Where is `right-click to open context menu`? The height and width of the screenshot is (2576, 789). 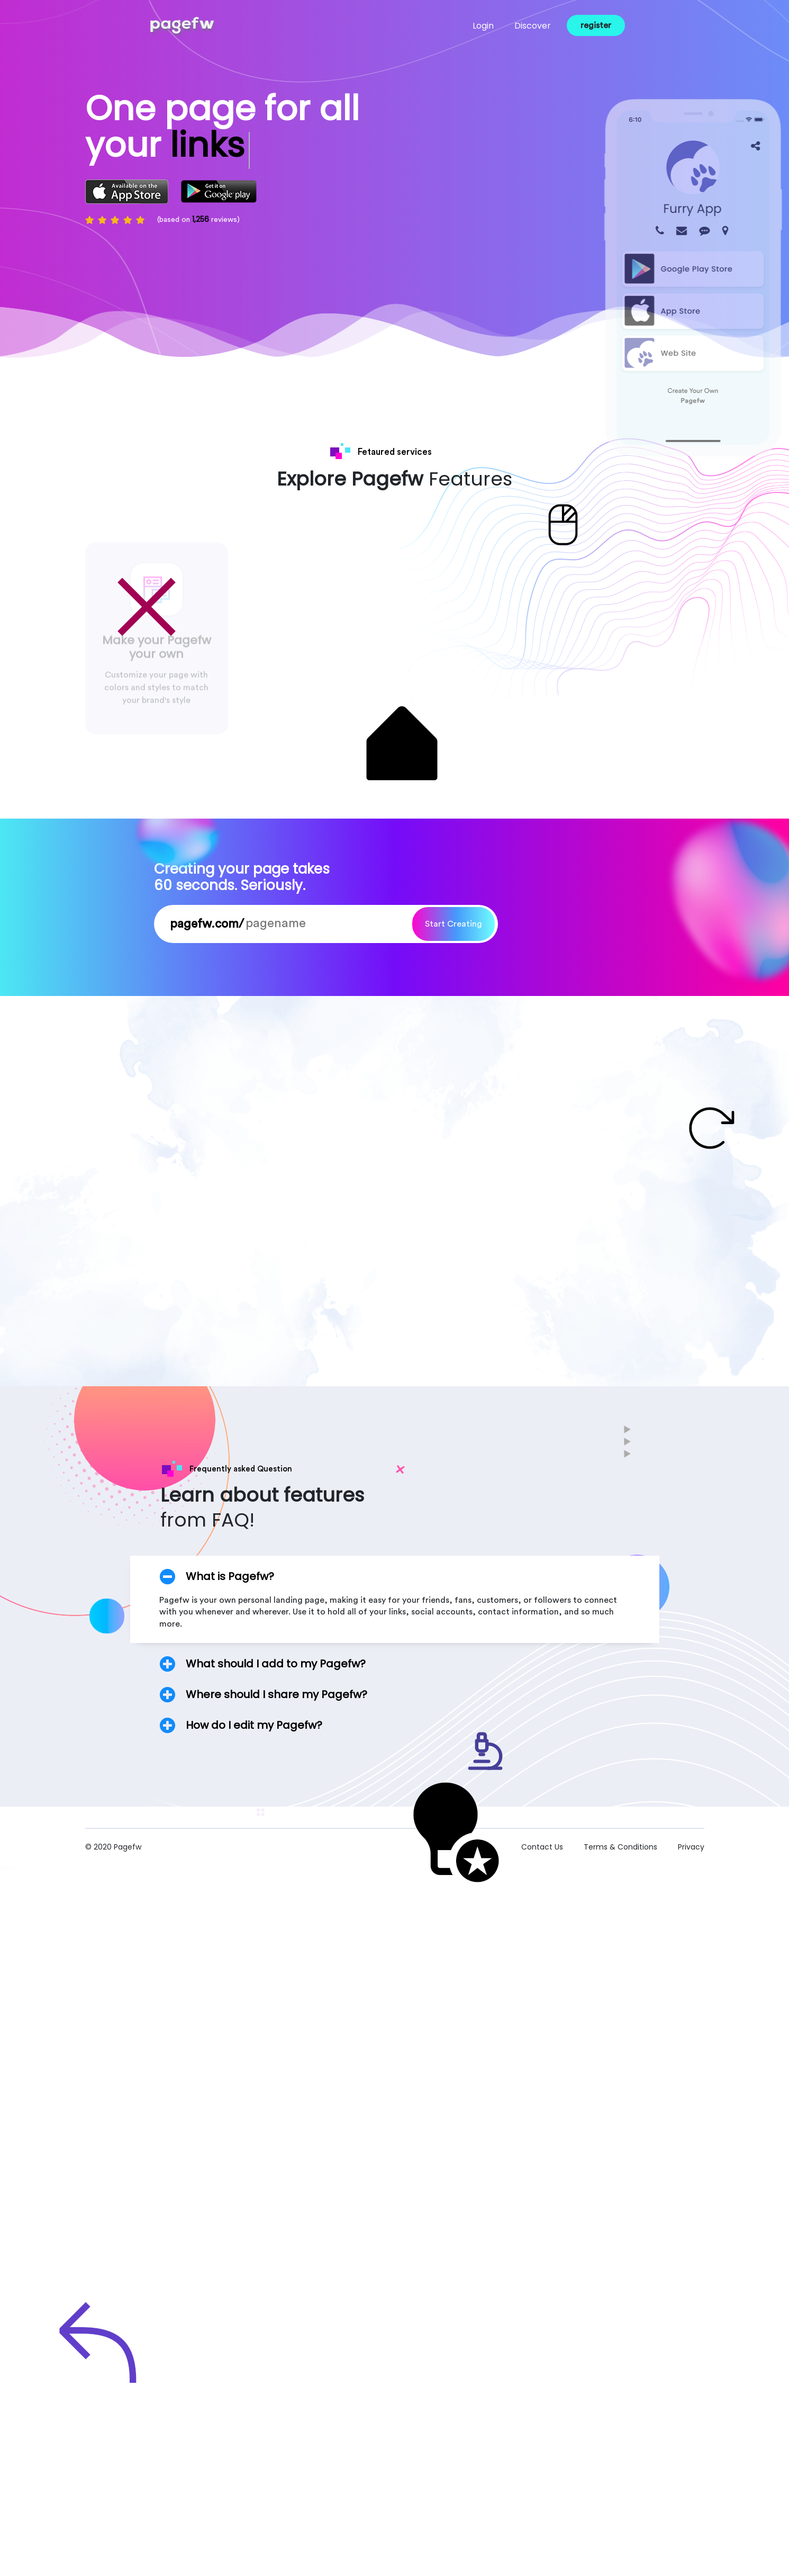 right-click to open context menu is located at coordinates (563, 525).